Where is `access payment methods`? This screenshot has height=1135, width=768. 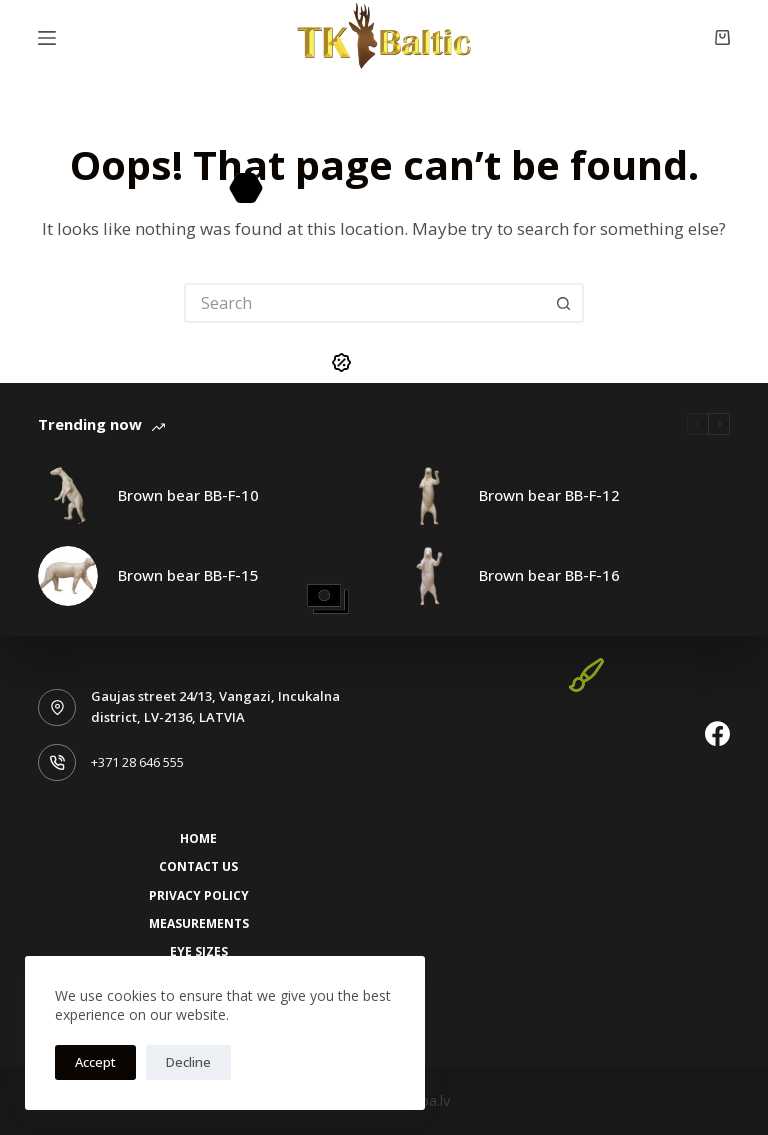 access payment methods is located at coordinates (328, 599).